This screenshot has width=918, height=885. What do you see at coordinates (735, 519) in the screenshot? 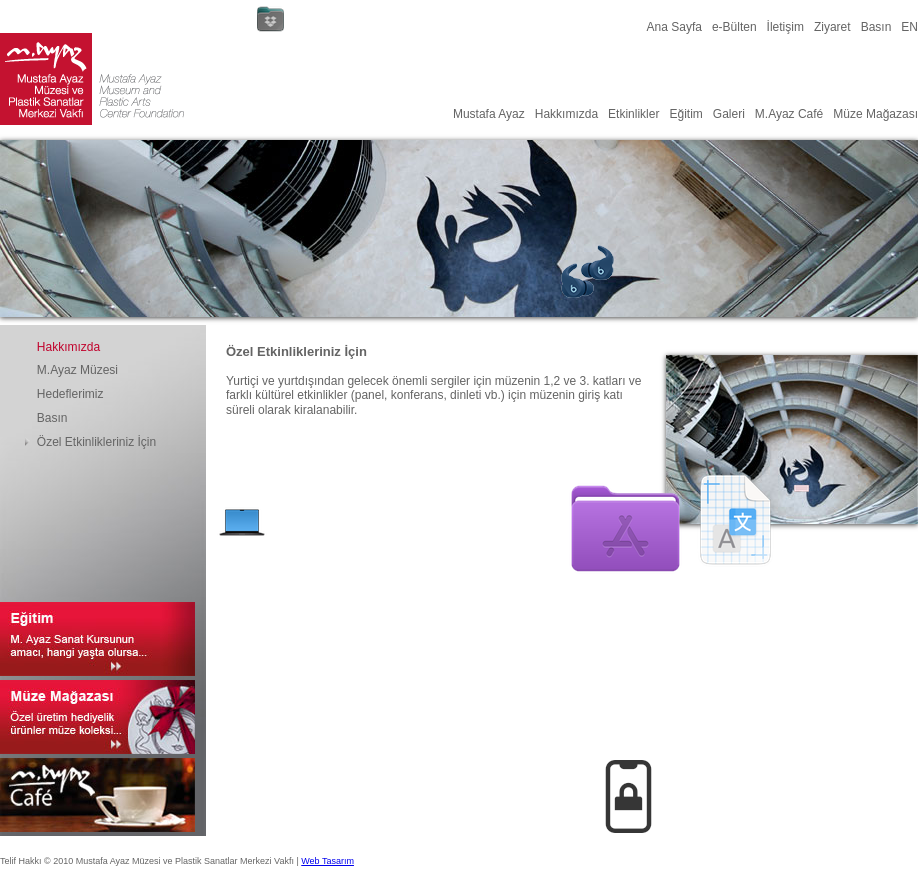
I see `a gettext translation template file (.pot)` at bounding box center [735, 519].